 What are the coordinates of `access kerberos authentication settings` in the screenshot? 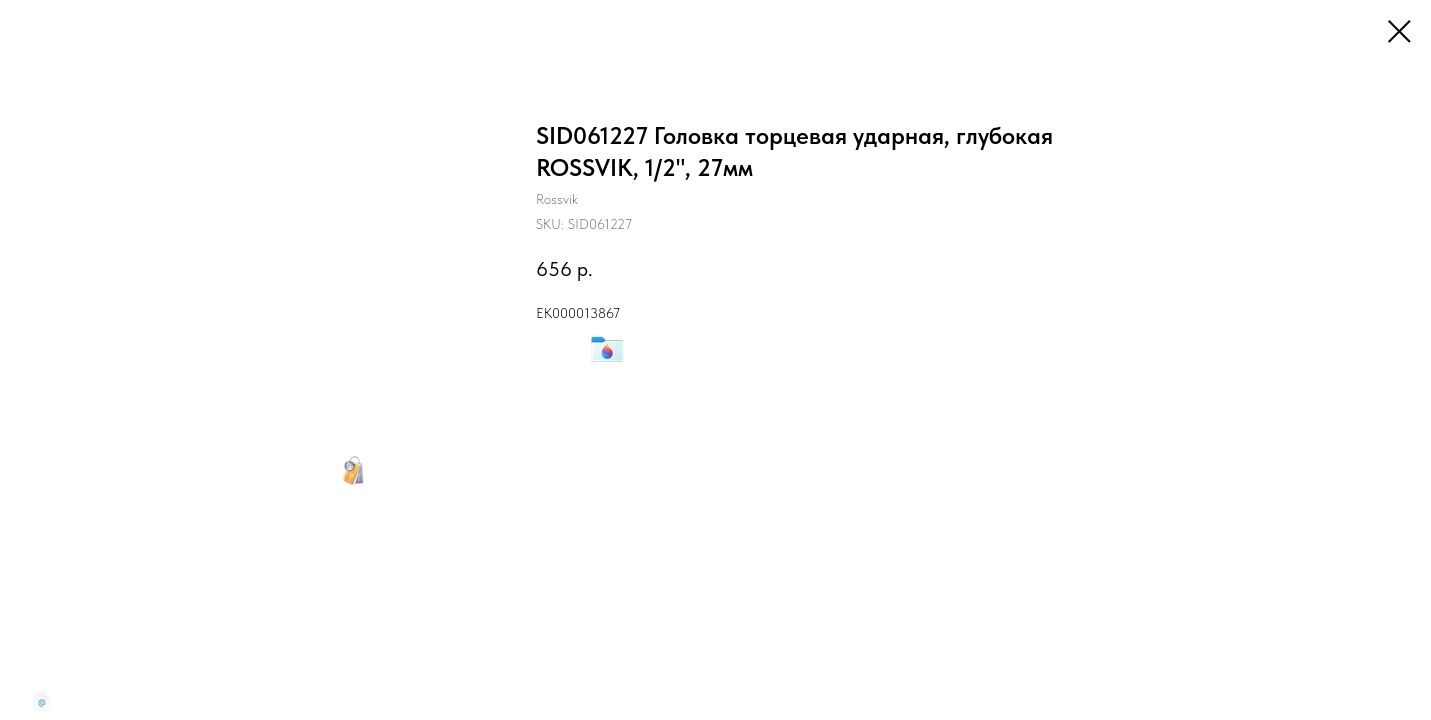 It's located at (353, 470).